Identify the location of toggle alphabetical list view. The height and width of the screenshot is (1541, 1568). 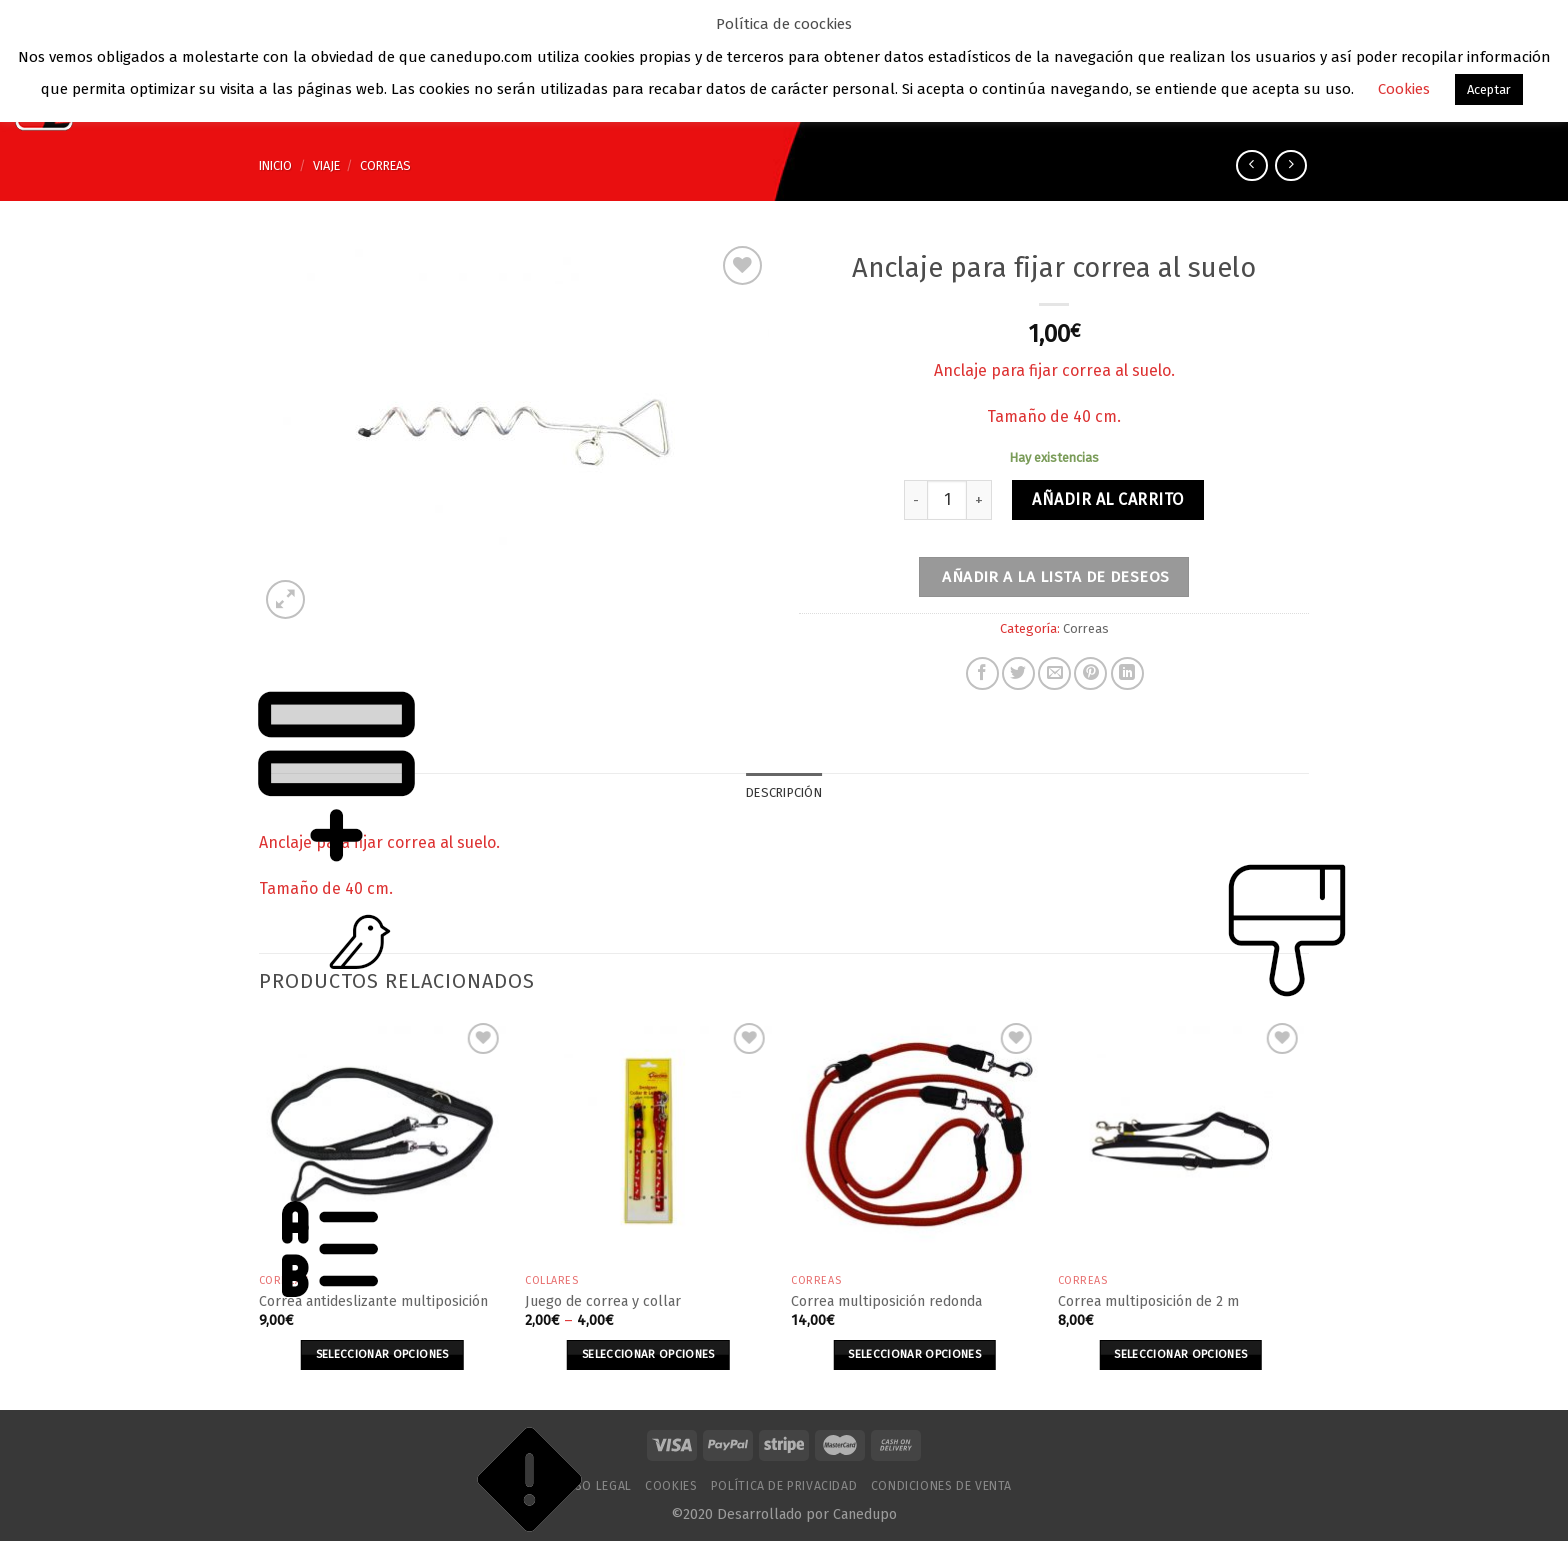
(330, 1249).